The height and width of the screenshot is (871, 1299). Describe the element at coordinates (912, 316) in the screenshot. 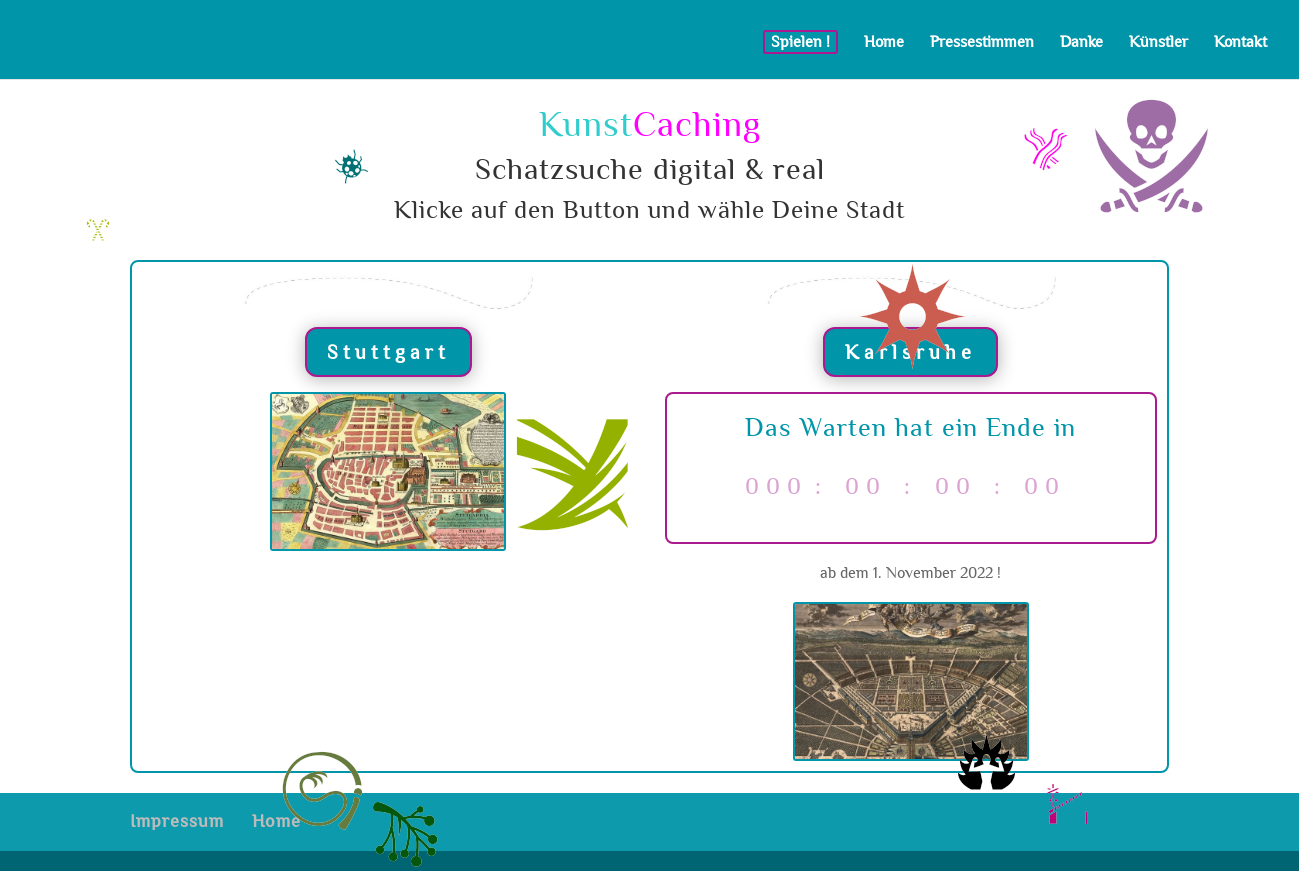

I see `indicates a hazard or danger zone in gameplay` at that location.